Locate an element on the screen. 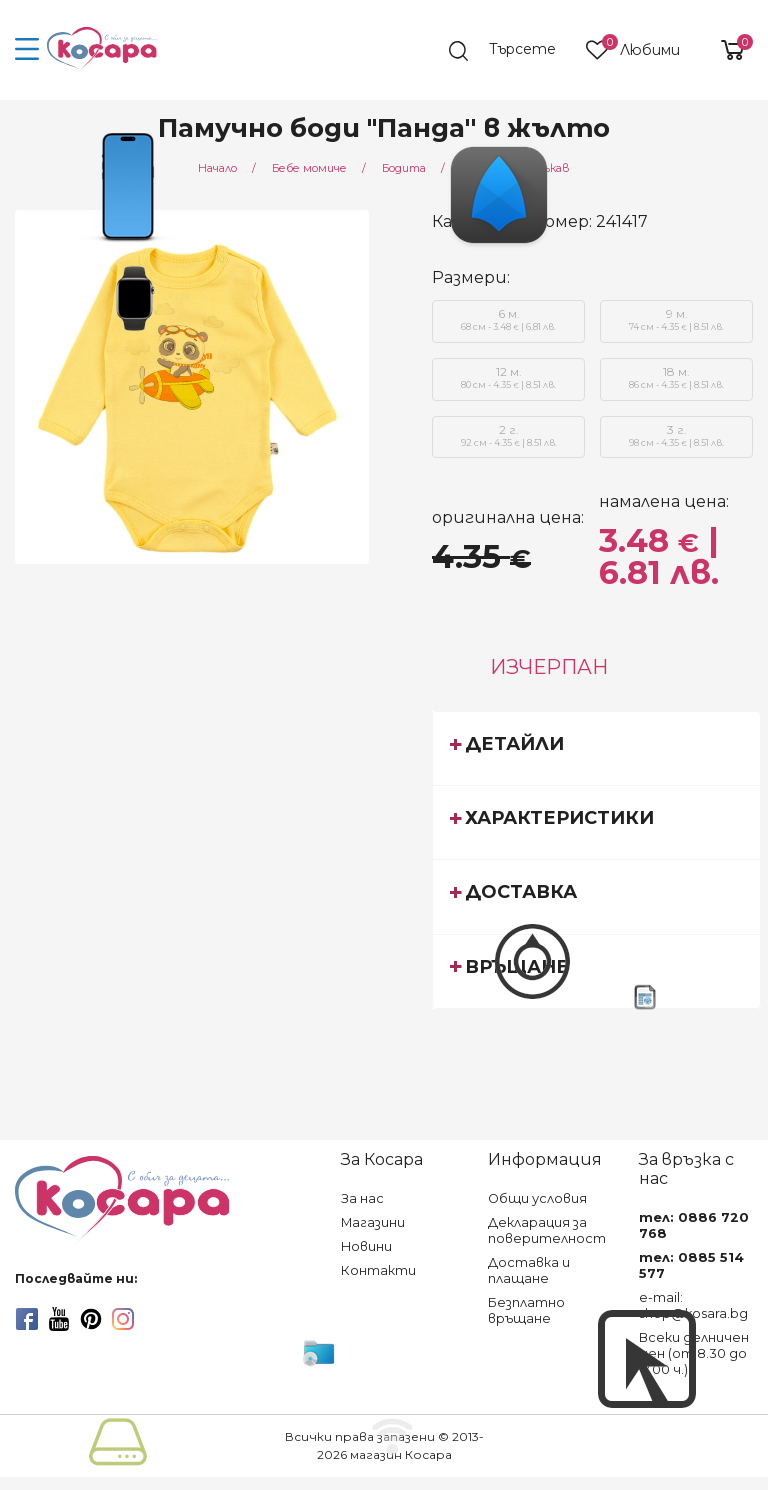 The height and width of the screenshot is (1490, 768). open fusion app or automation tool is located at coordinates (647, 1359).